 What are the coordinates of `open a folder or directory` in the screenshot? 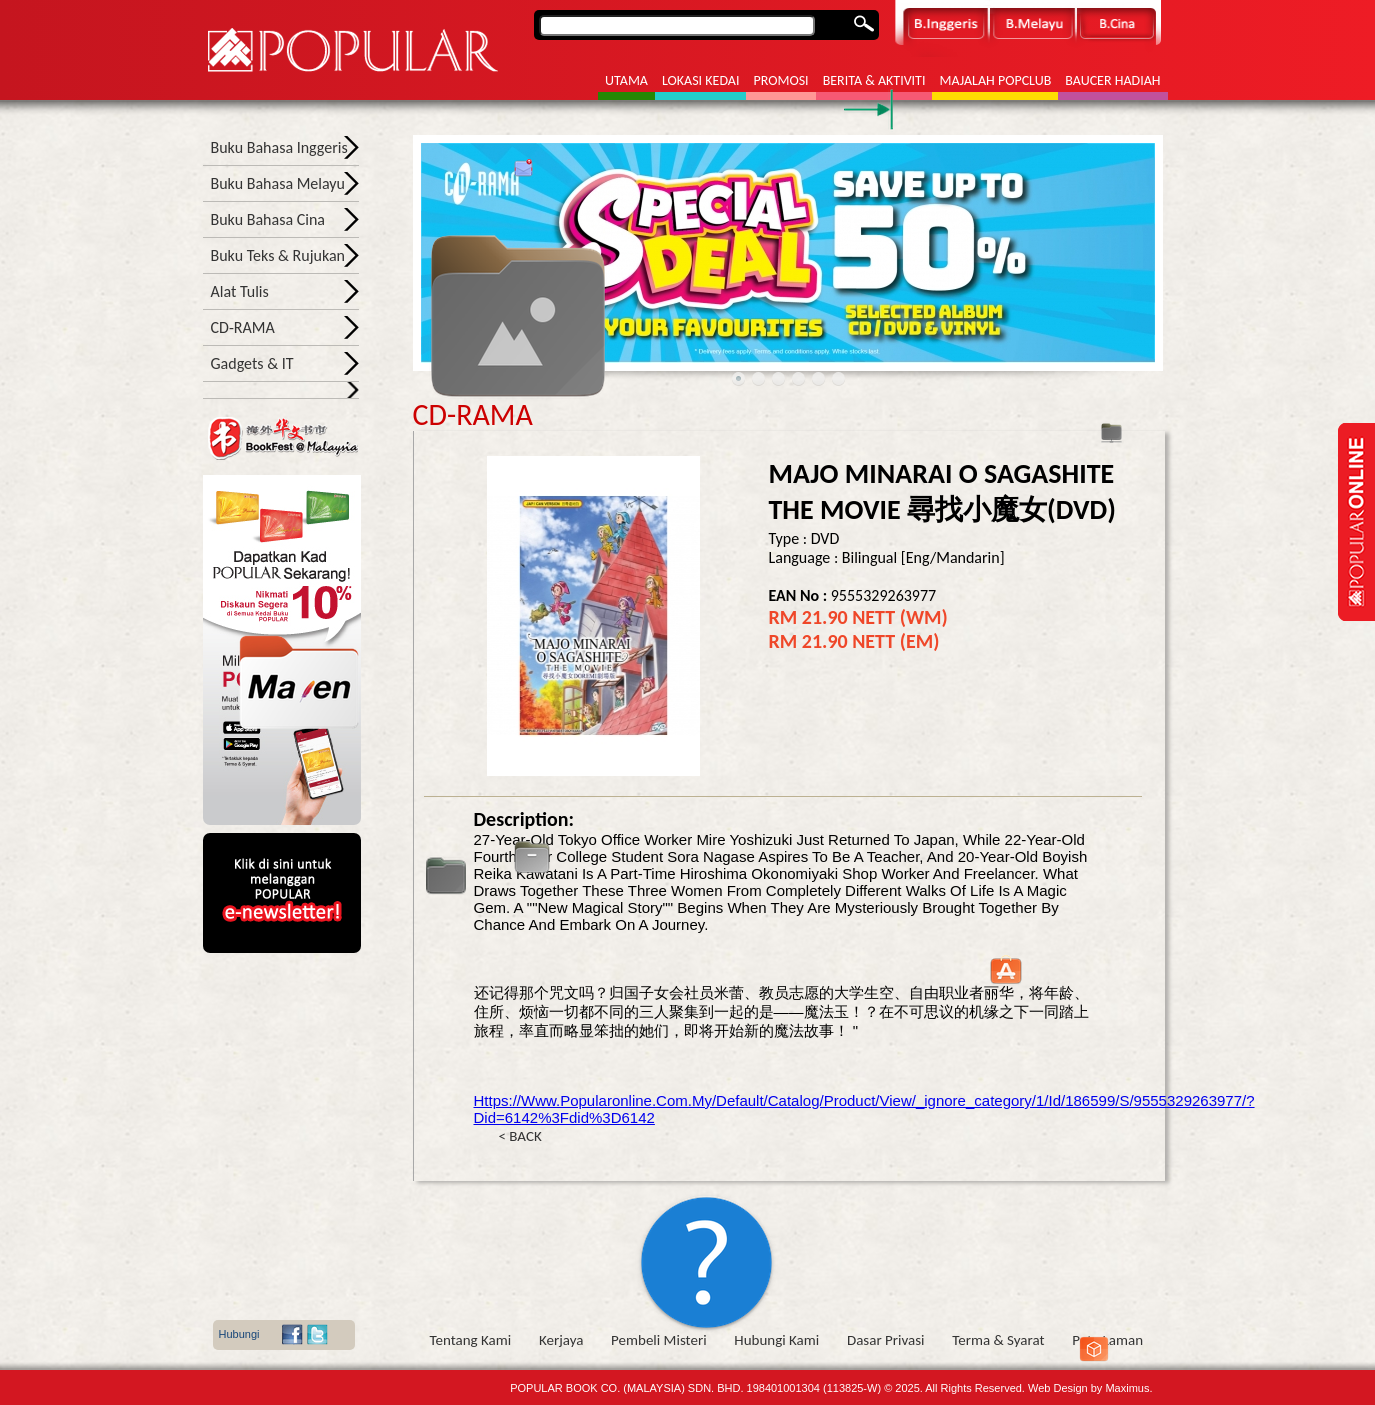 It's located at (446, 875).